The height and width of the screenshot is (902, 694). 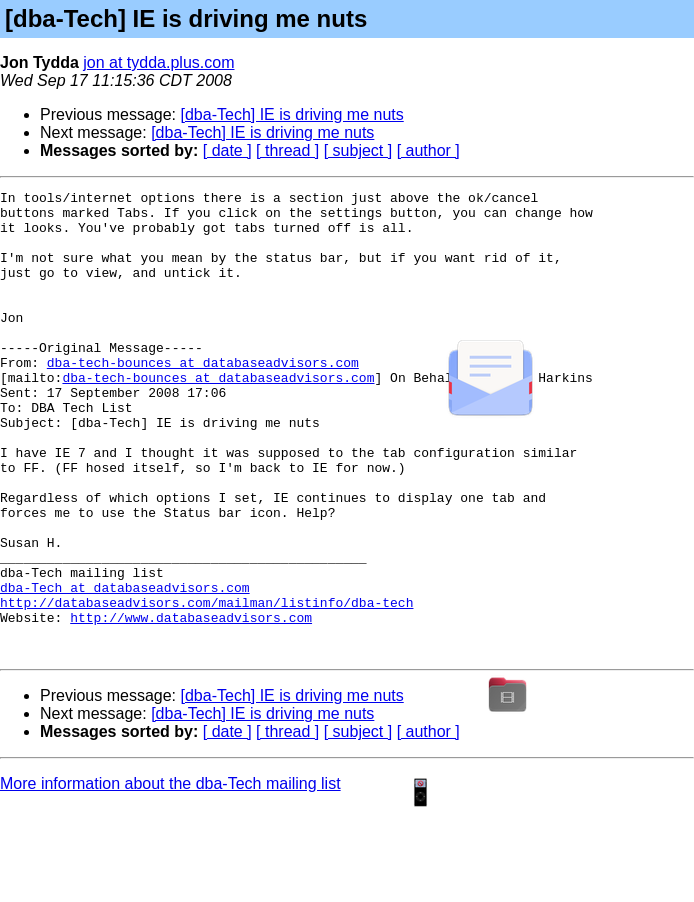 I want to click on indicates an unavailable or disconnected iPod device, so click(x=420, y=792).